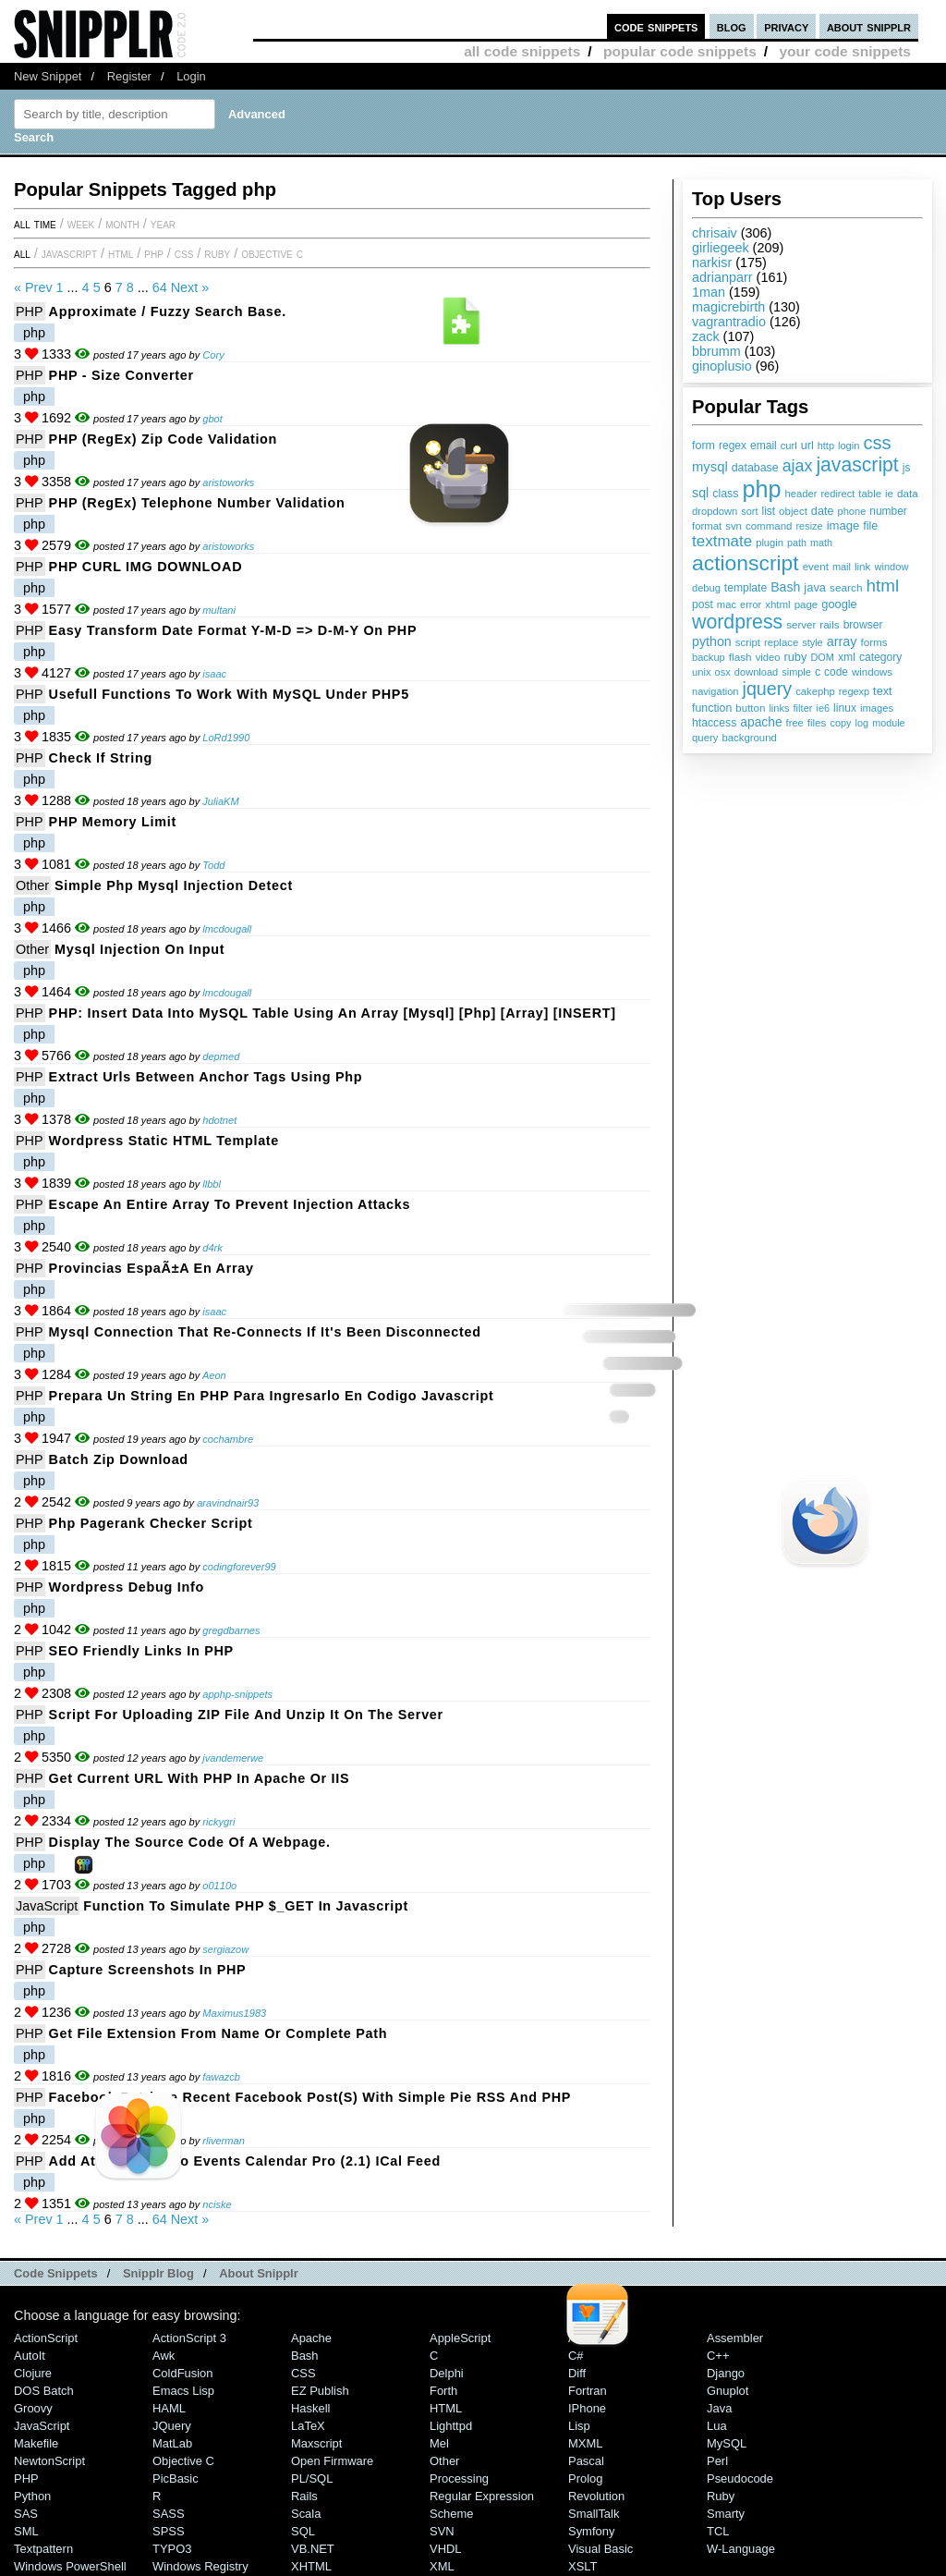 The image size is (946, 2576). Describe the element at coordinates (509, 322) in the screenshot. I see `a browser or app extension file` at that location.